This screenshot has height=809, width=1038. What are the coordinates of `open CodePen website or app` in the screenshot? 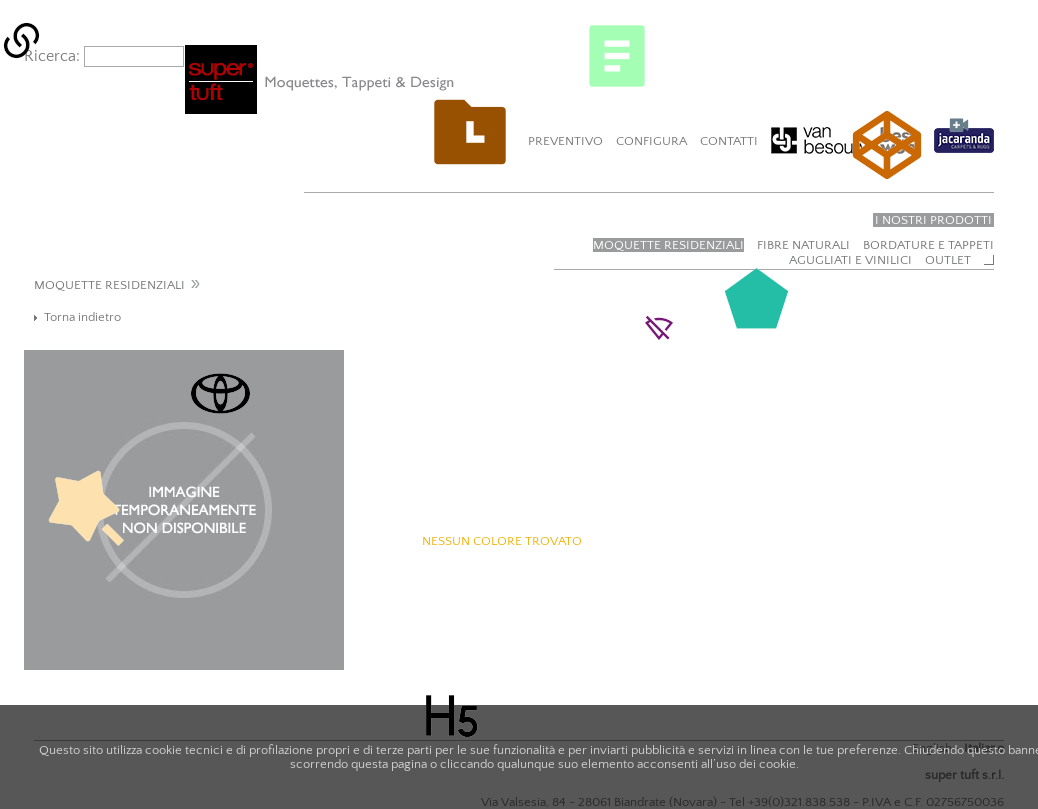 It's located at (887, 145).